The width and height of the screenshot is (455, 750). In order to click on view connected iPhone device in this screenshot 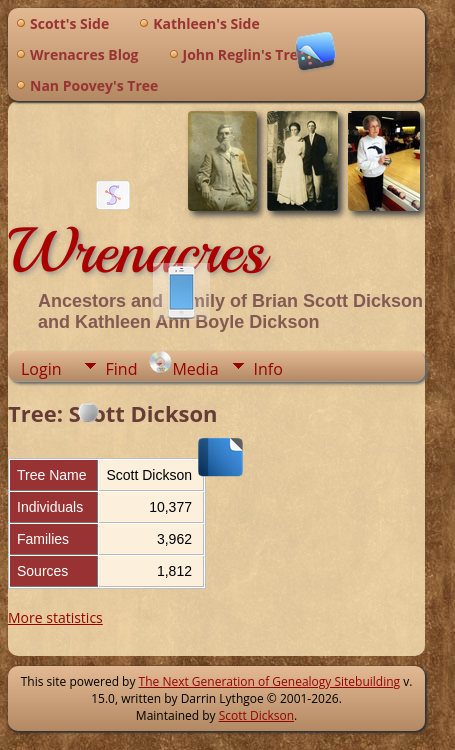, I will do `click(181, 291)`.